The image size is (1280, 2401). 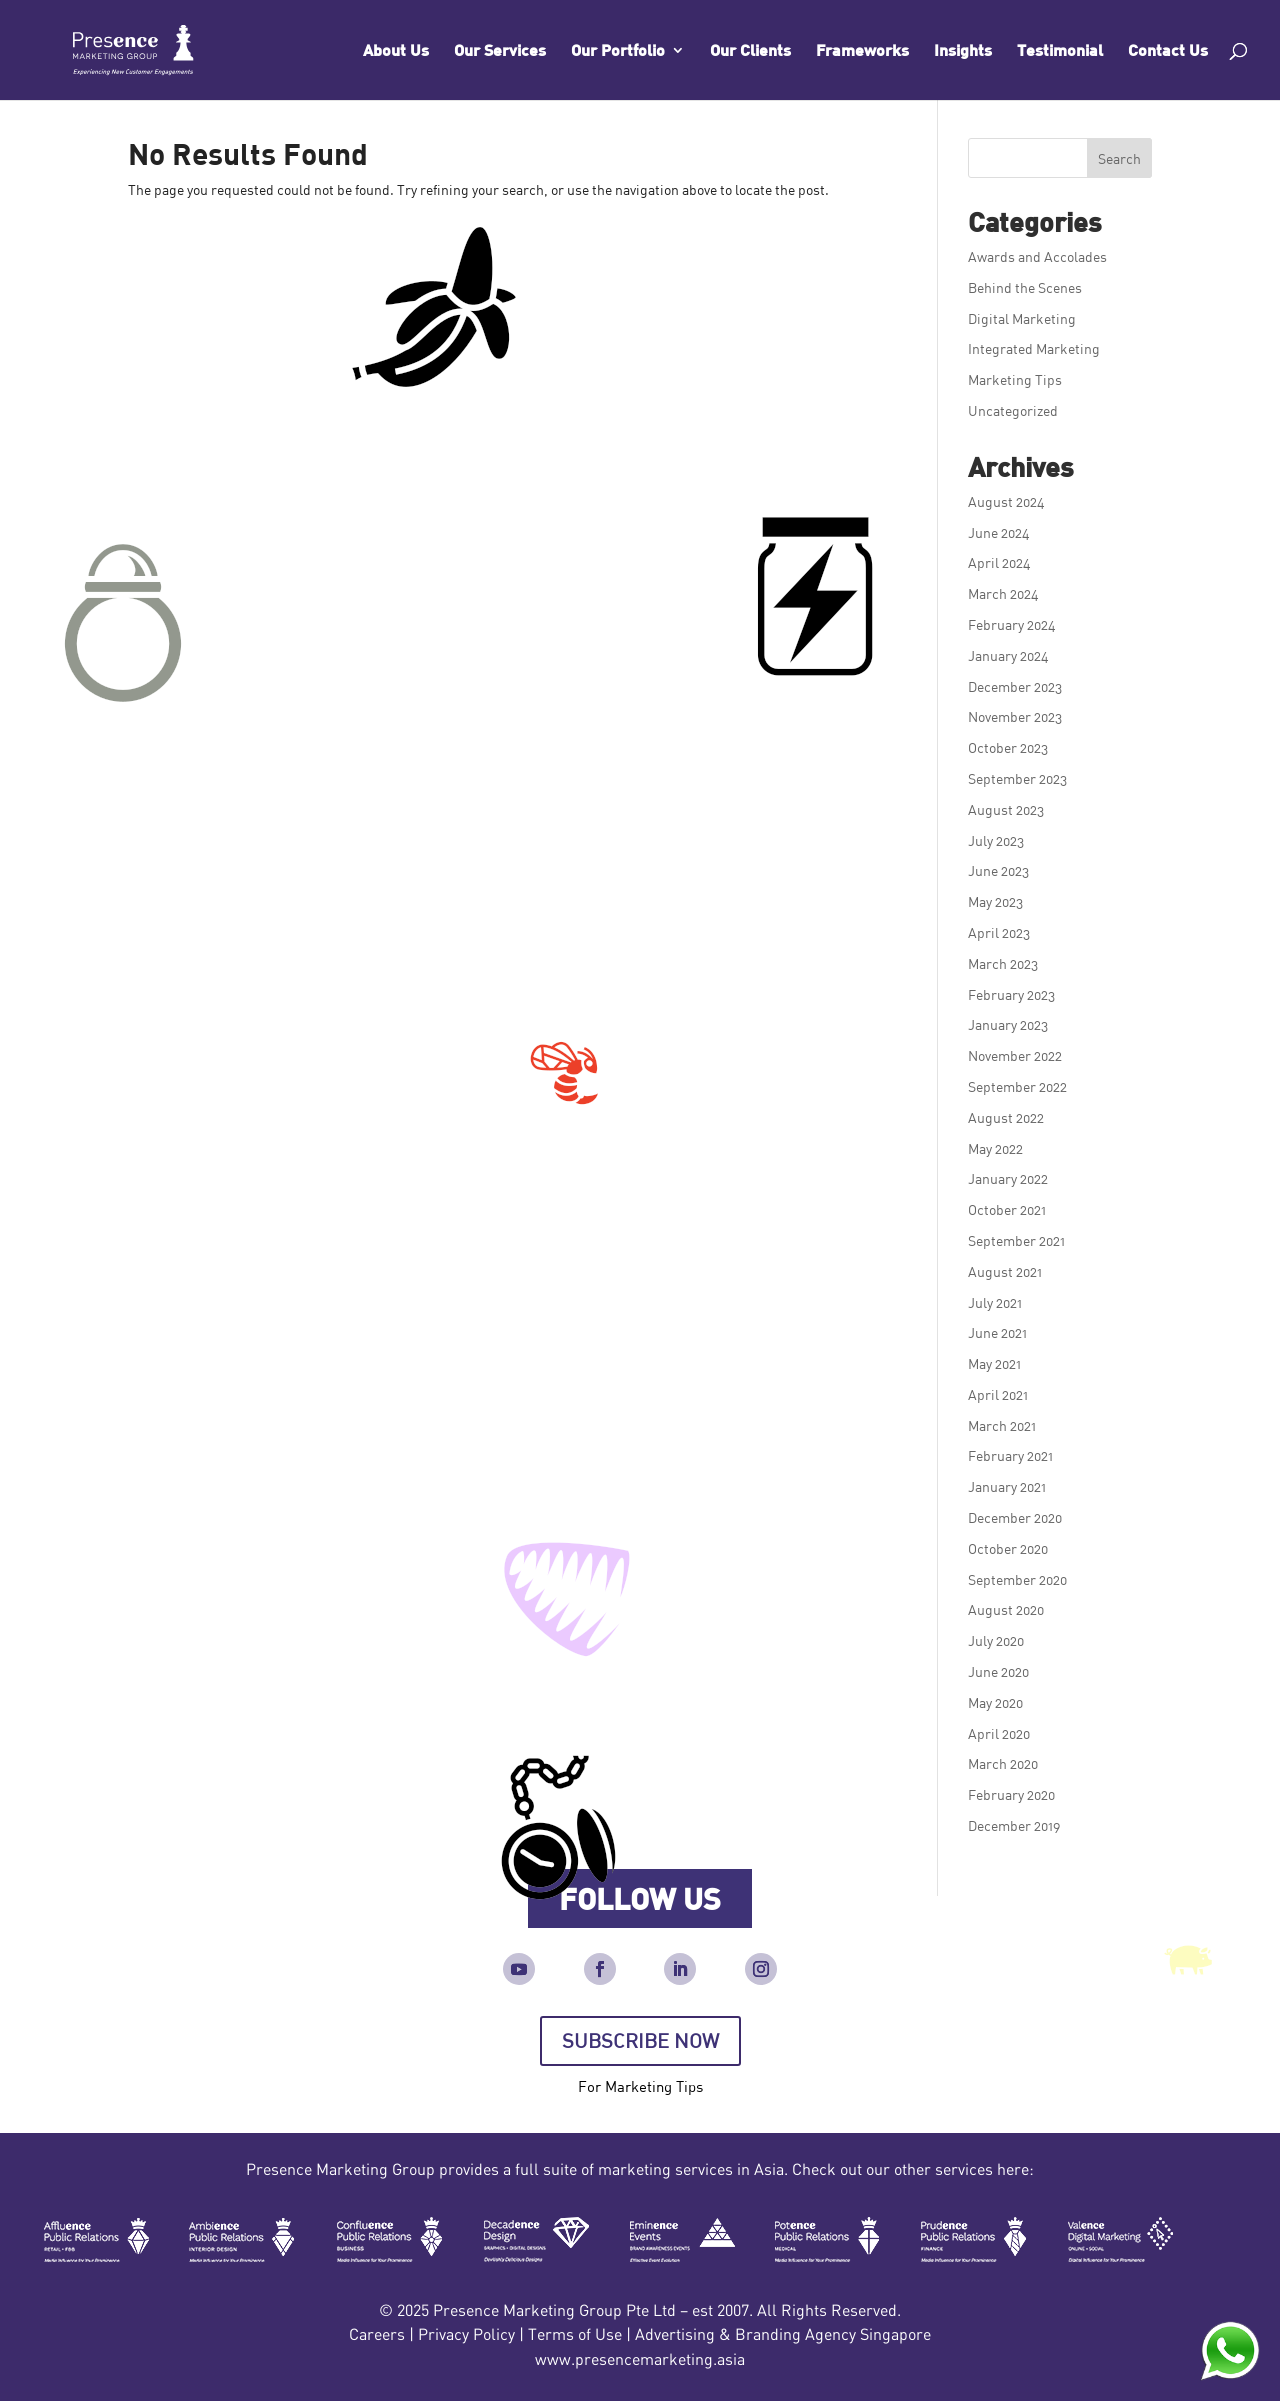 What do you see at coordinates (1188, 1960) in the screenshot?
I see `view farm animals or livestock` at bounding box center [1188, 1960].